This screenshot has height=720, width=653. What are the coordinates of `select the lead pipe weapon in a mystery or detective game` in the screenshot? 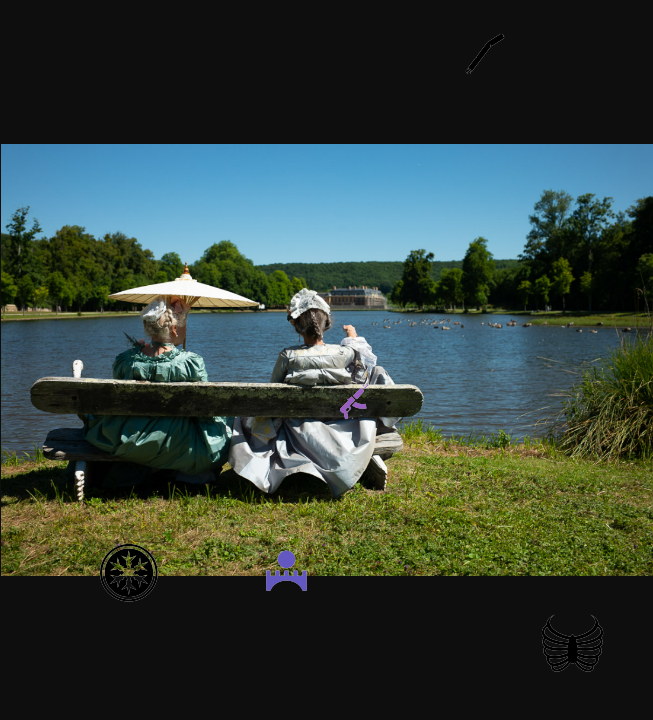 It's located at (485, 54).